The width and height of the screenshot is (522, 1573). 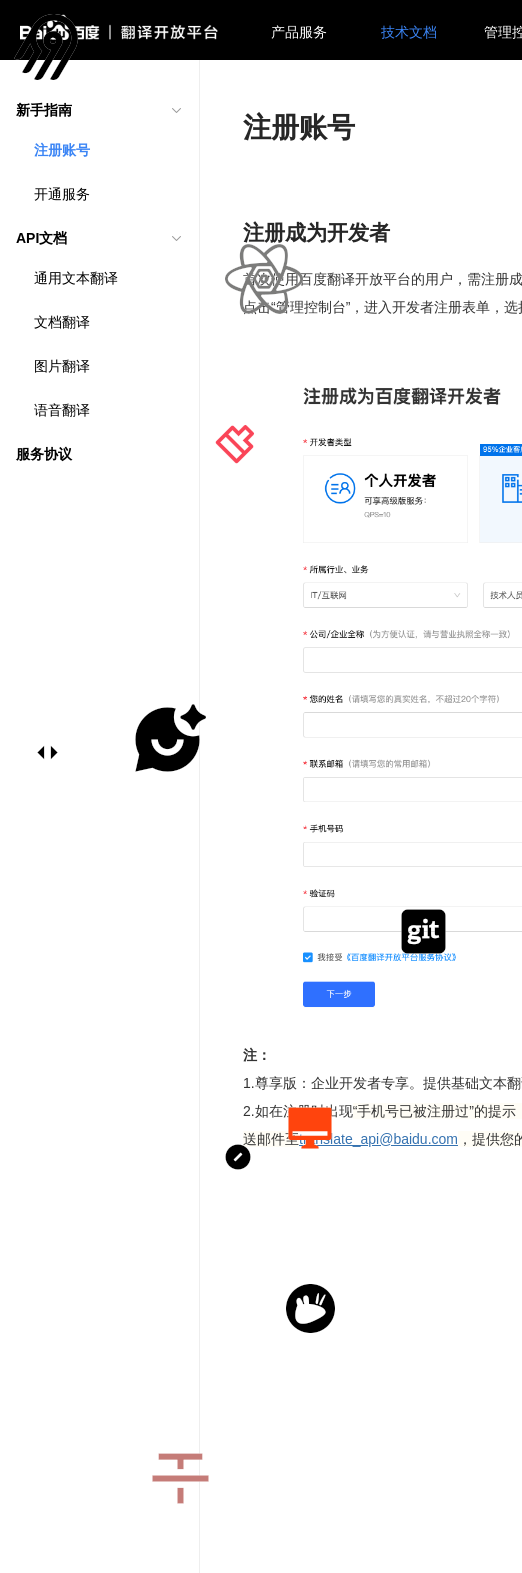 I want to click on mac desktop computer or imac device, so click(x=310, y=1127).